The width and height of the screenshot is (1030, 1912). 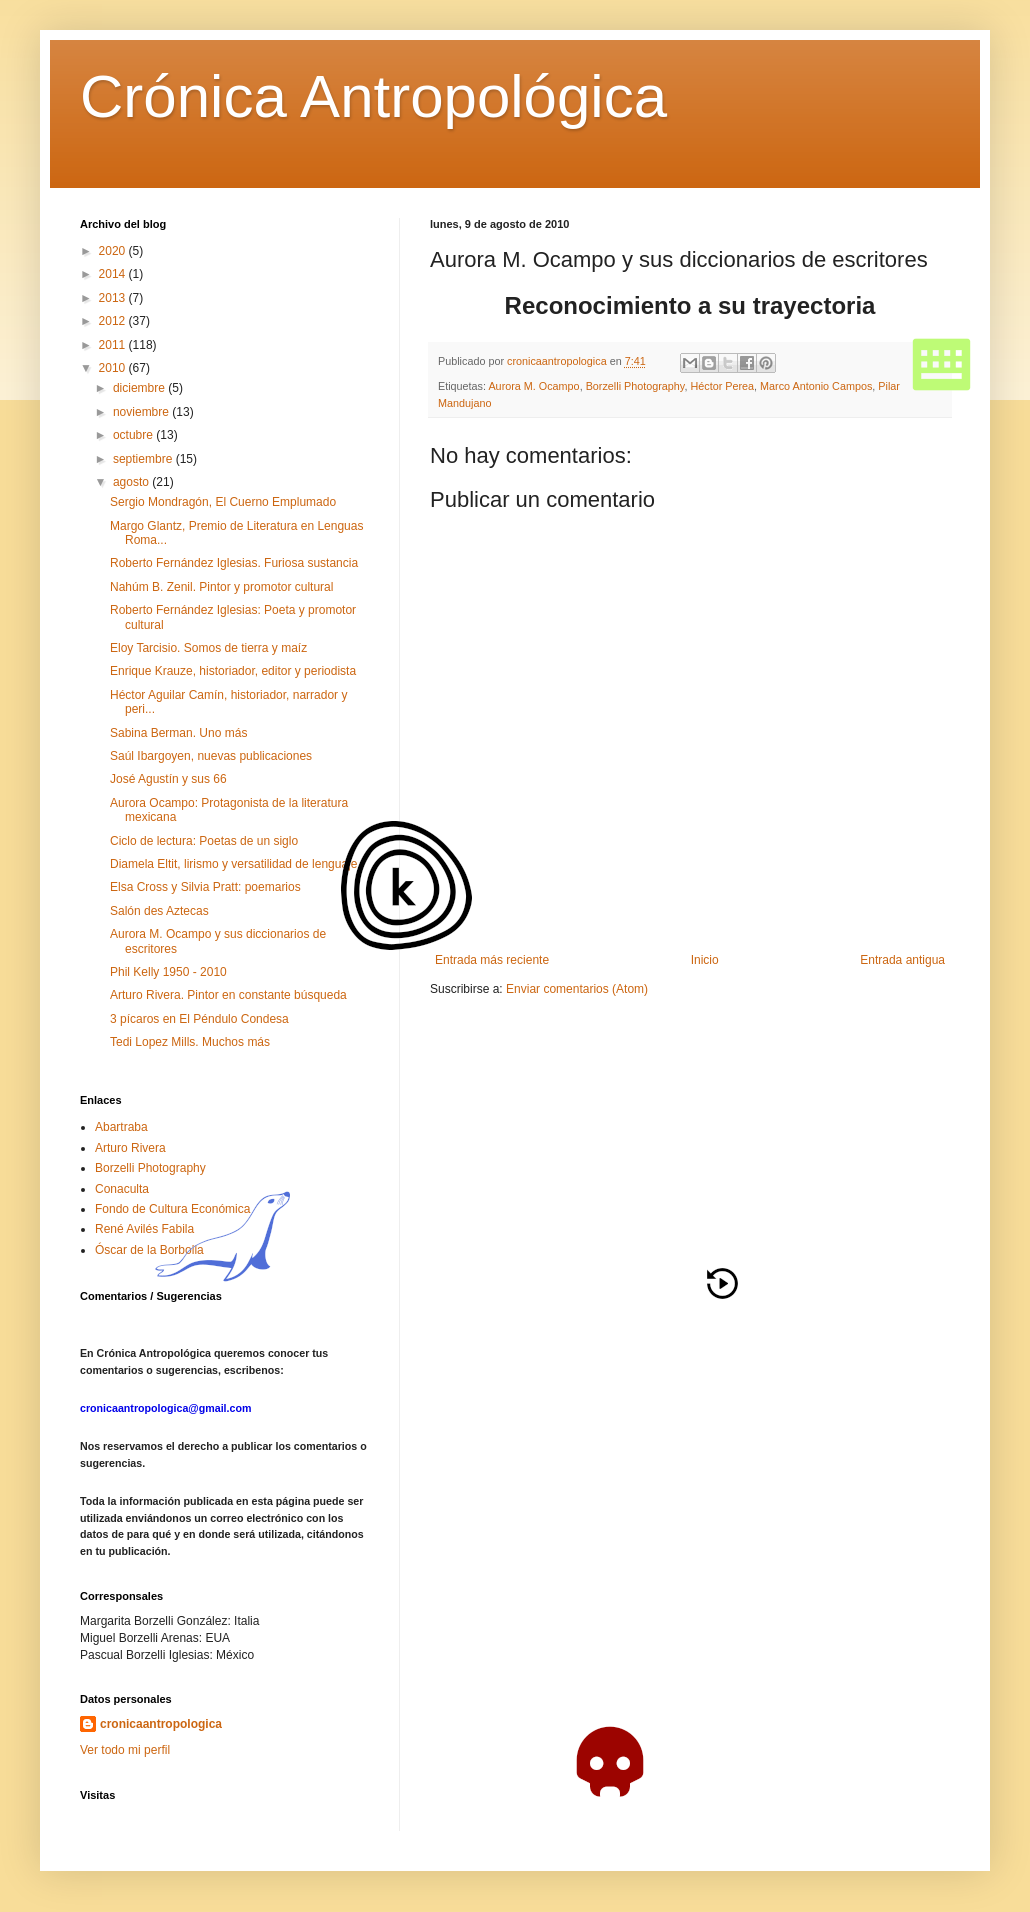 I want to click on view memories or flashback content, so click(x=722, y=1283).